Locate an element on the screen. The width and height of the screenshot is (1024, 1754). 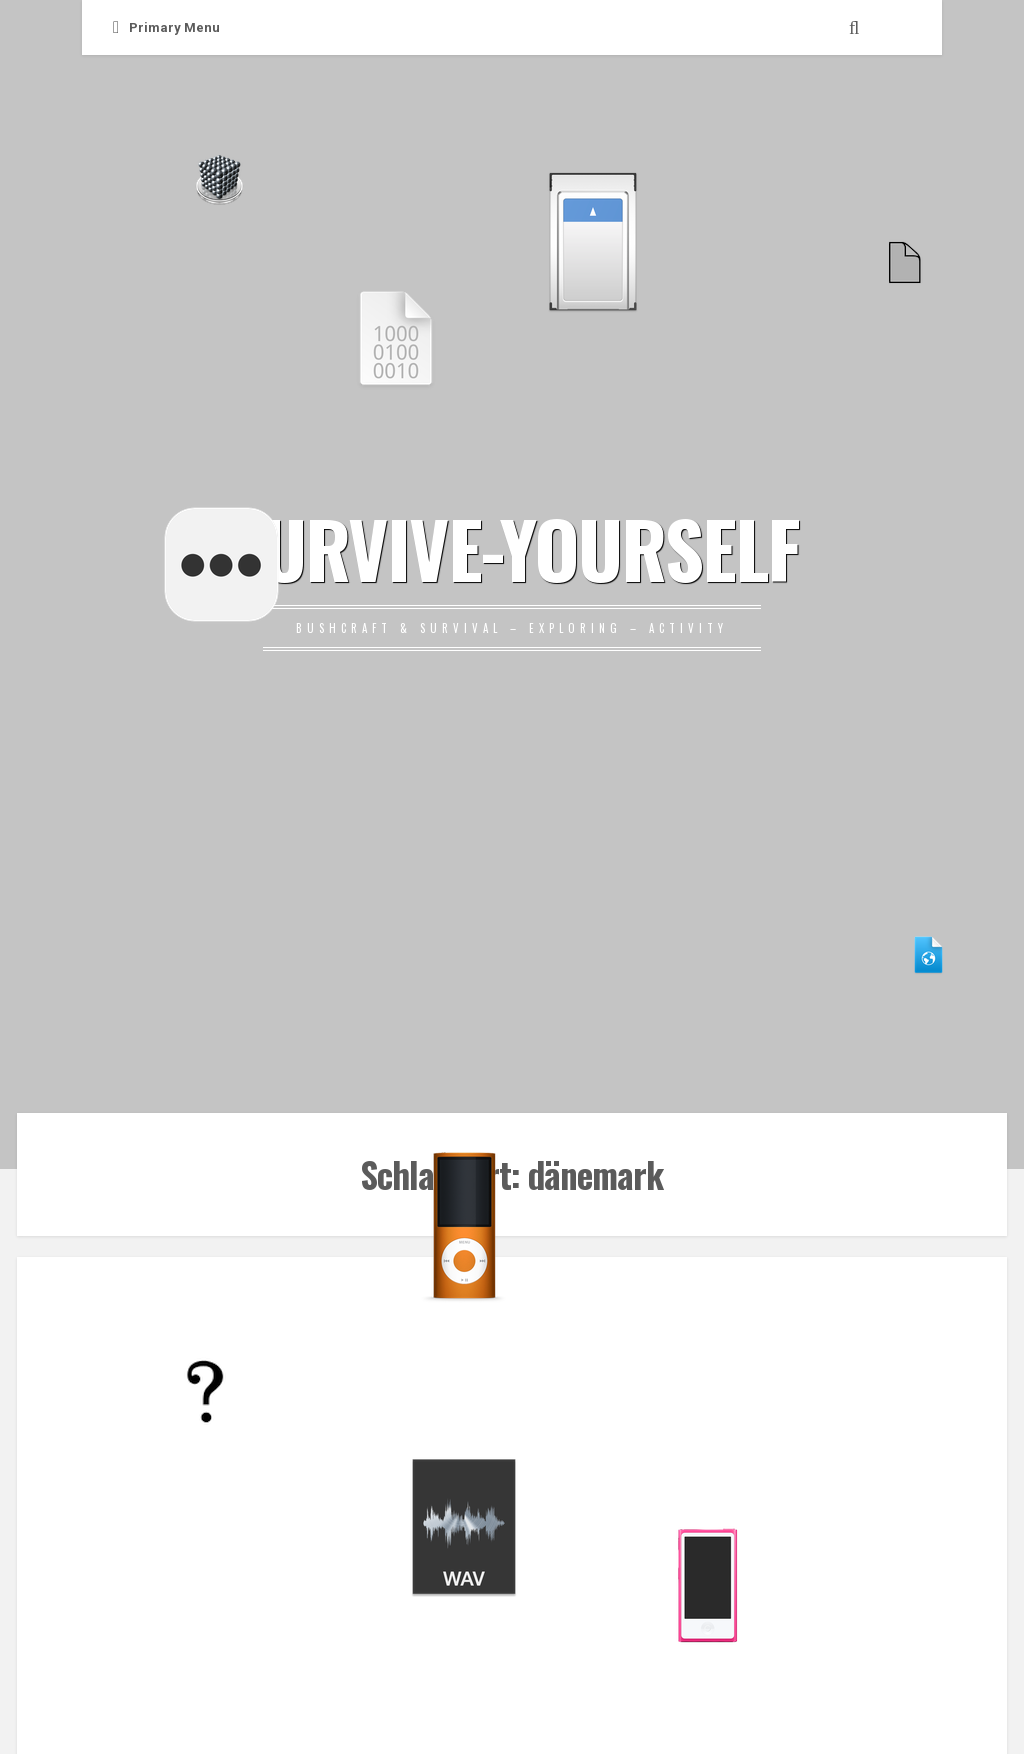
view other applications or categories is located at coordinates (221, 564).